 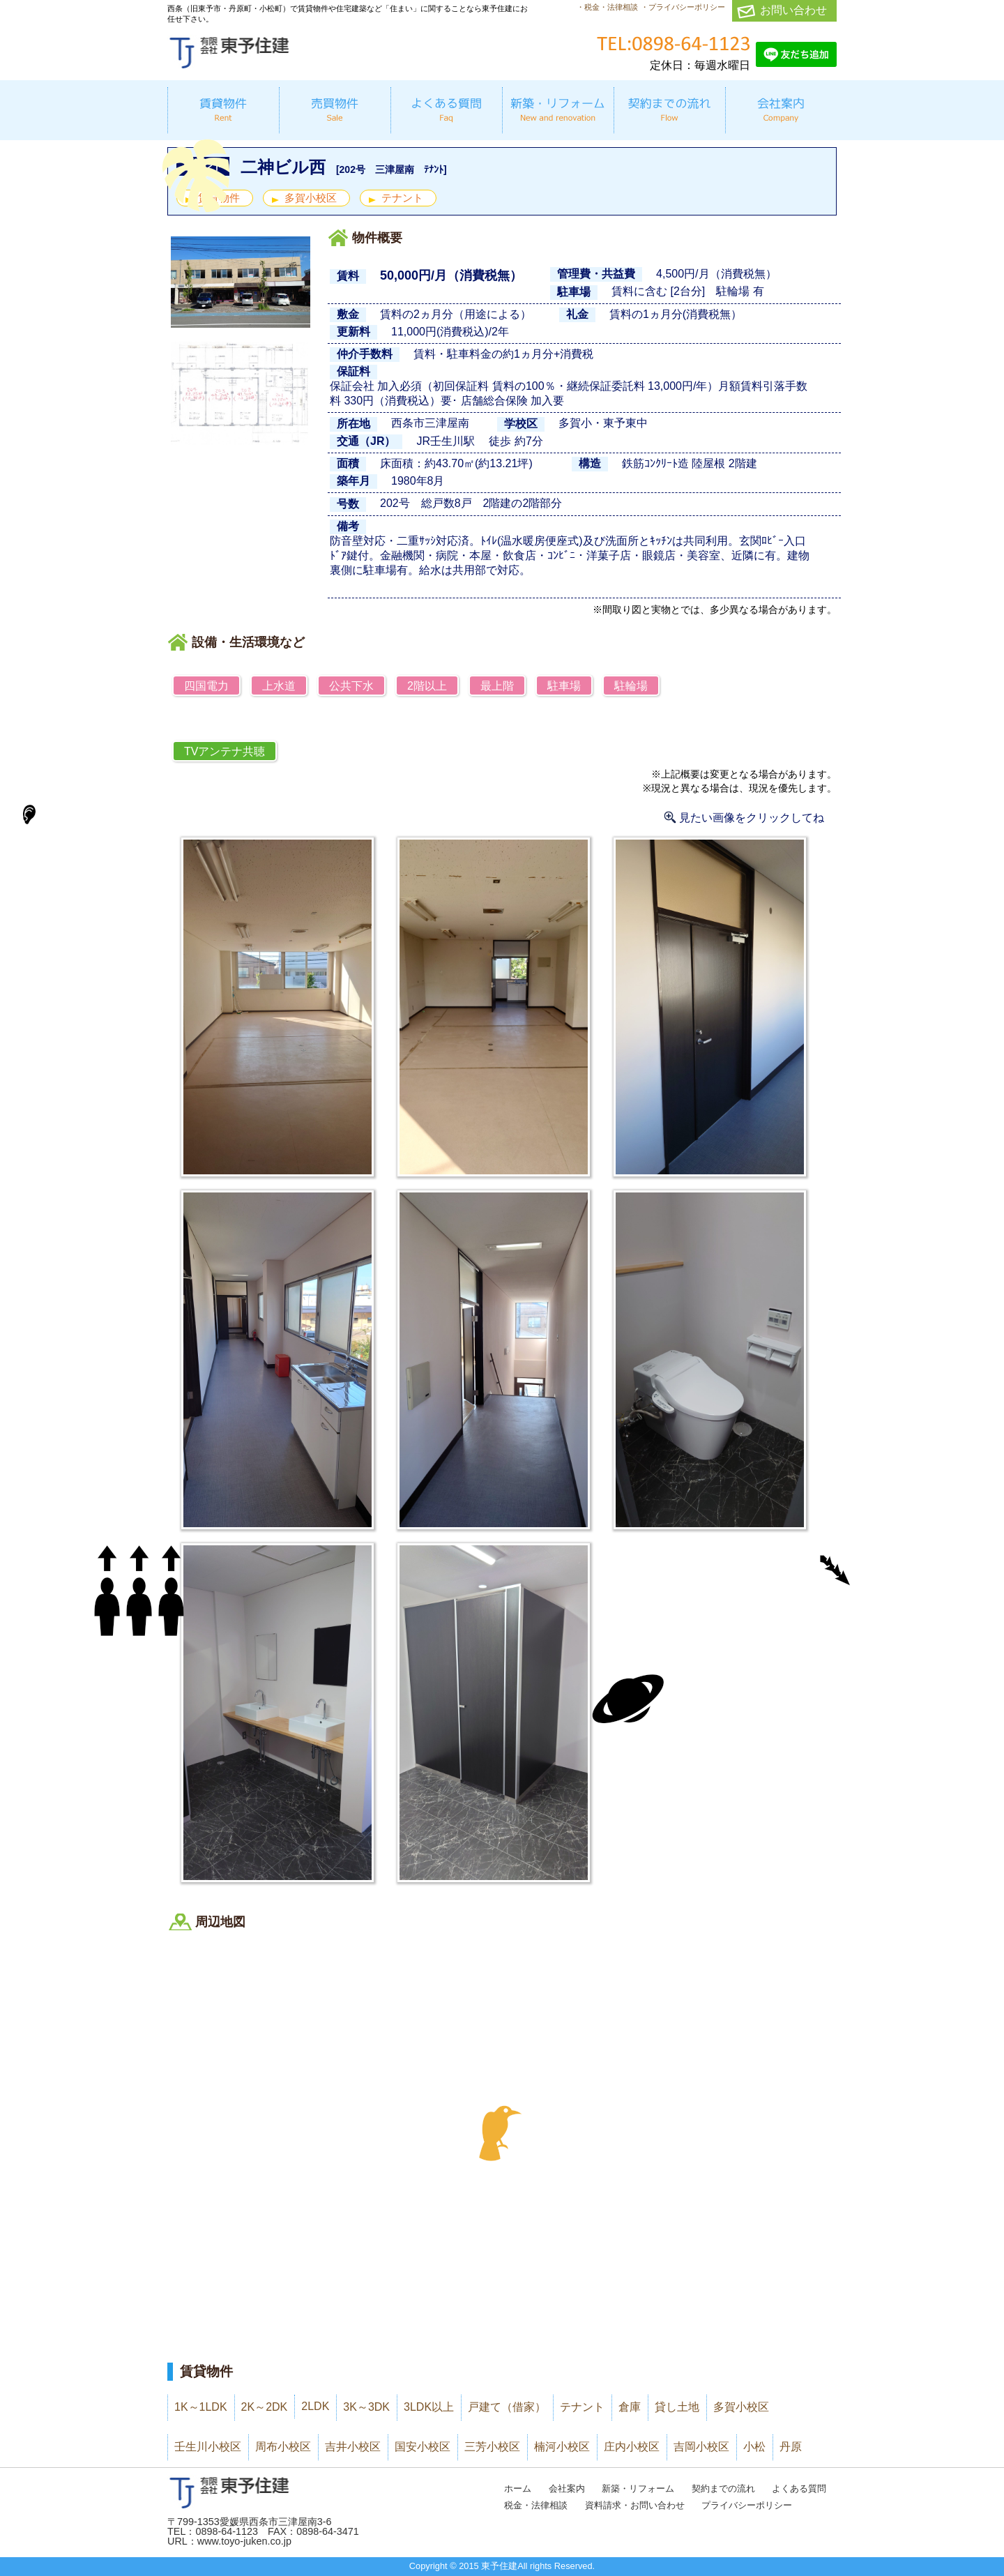 What do you see at coordinates (835, 1570) in the screenshot?
I see `indicates critical hit or piercing damage` at bounding box center [835, 1570].